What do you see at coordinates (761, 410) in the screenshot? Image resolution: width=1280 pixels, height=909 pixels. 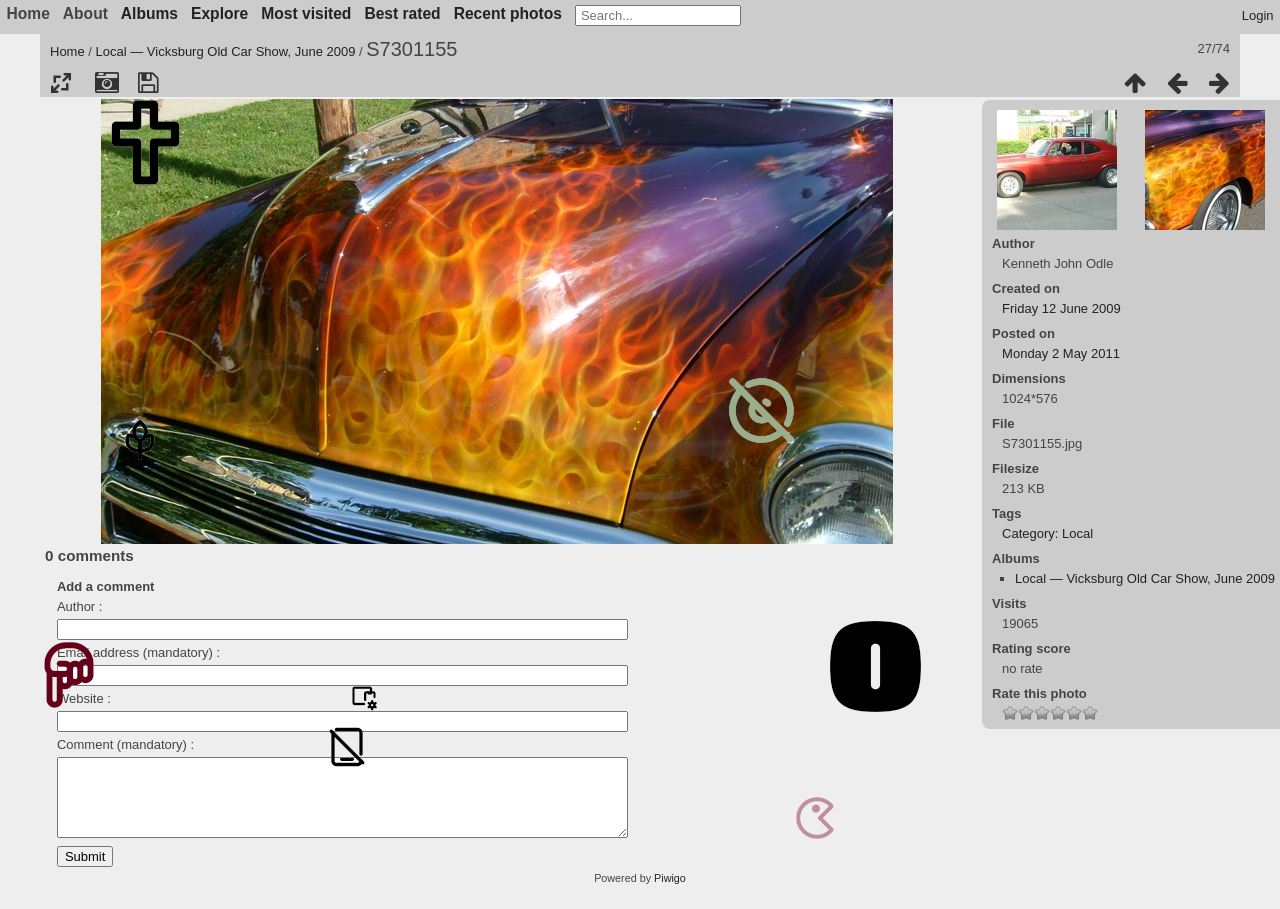 I see `indicates content is not copyrighted` at bounding box center [761, 410].